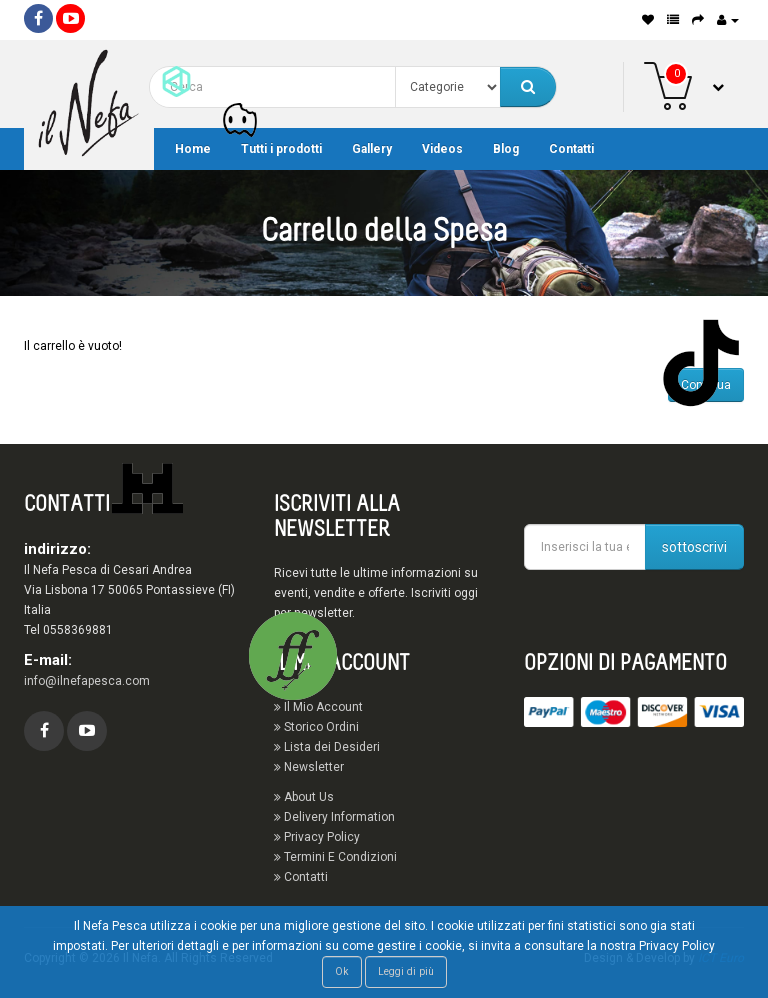  I want to click on pdm python package manager logo, so click(176, 81).